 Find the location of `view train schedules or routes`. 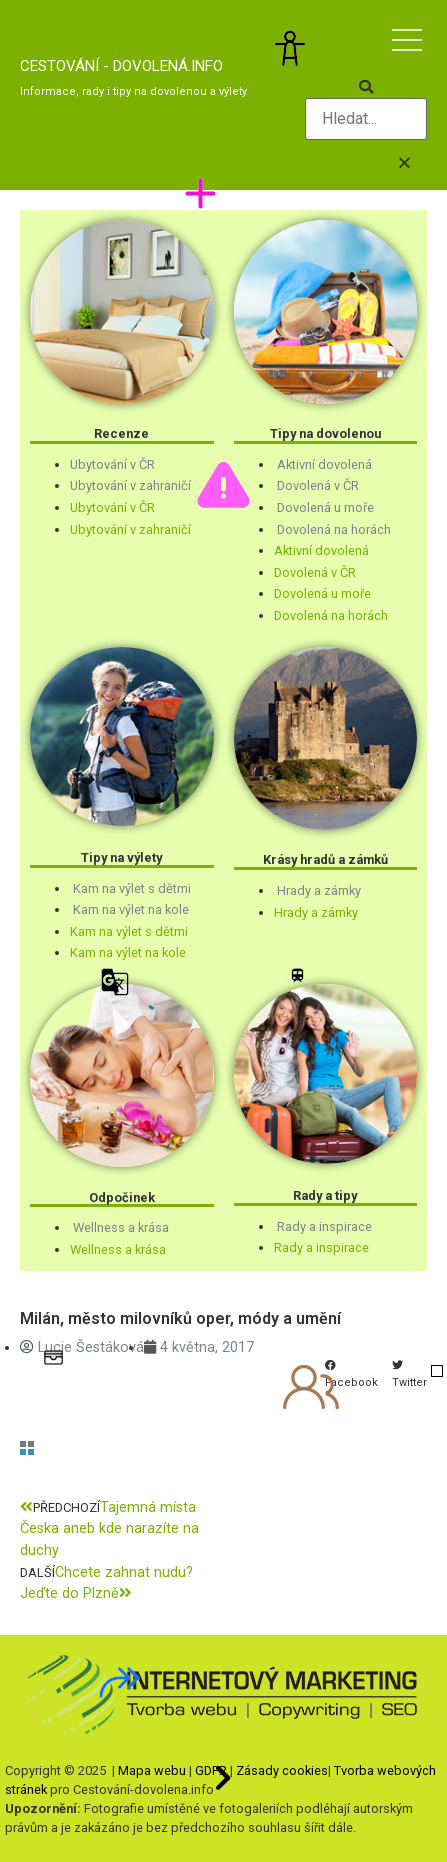

view train schedules or routes is located at coordinates (297, 975).